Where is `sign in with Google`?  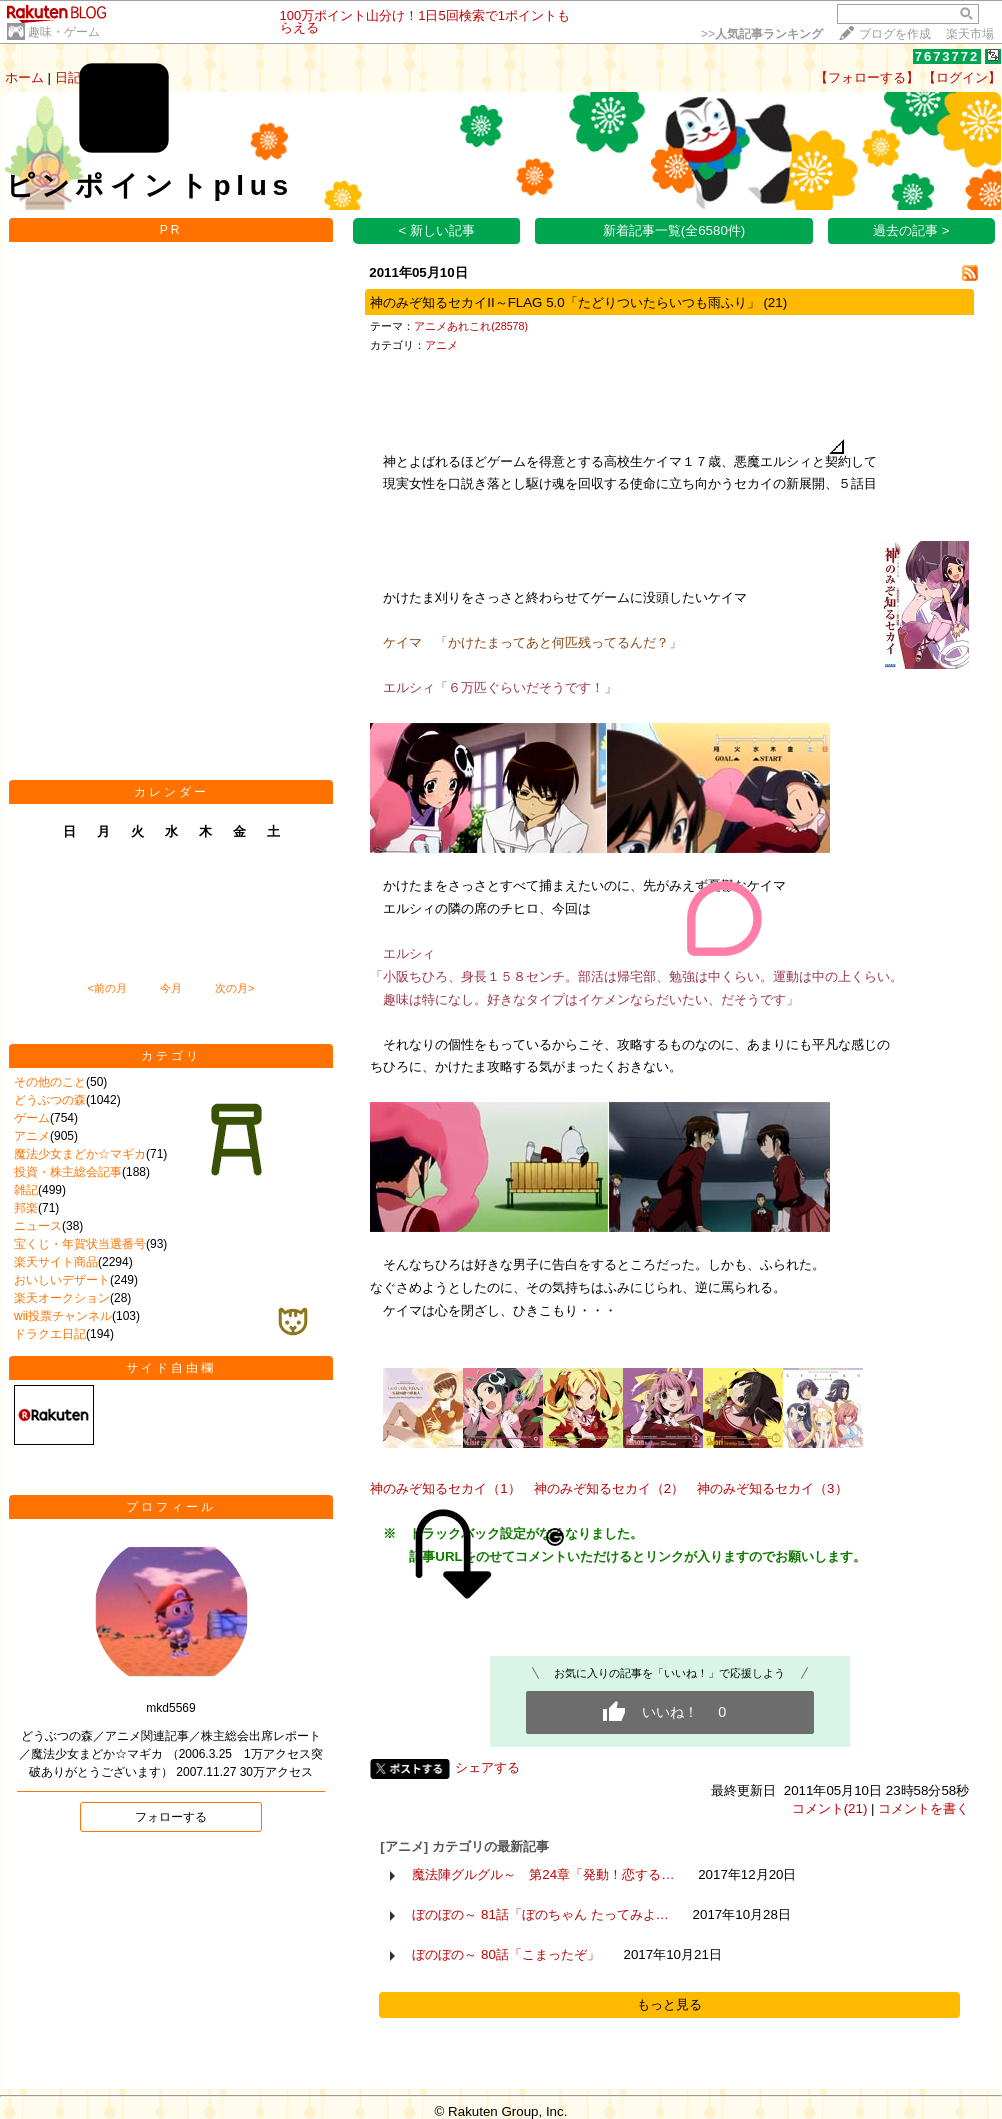 sign in with Google is located at coordinates (555, 1537).